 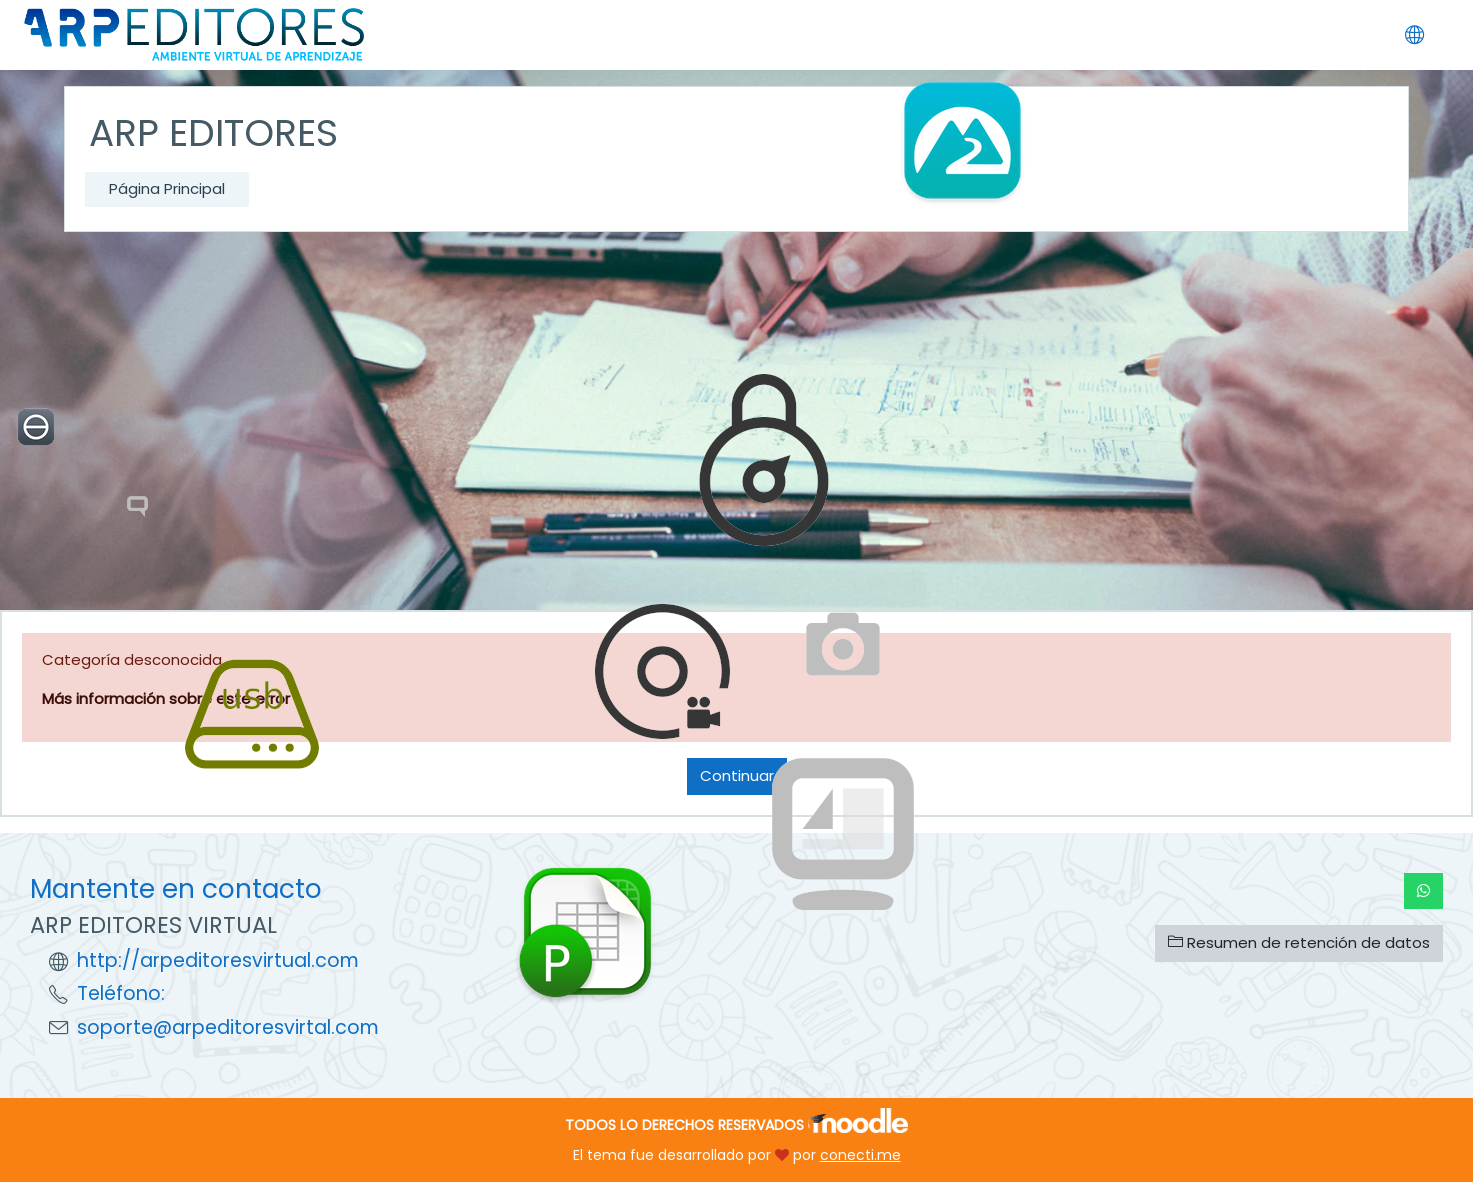 I want to click on launch Two Point Hospital game, so click(x=962, y=140).